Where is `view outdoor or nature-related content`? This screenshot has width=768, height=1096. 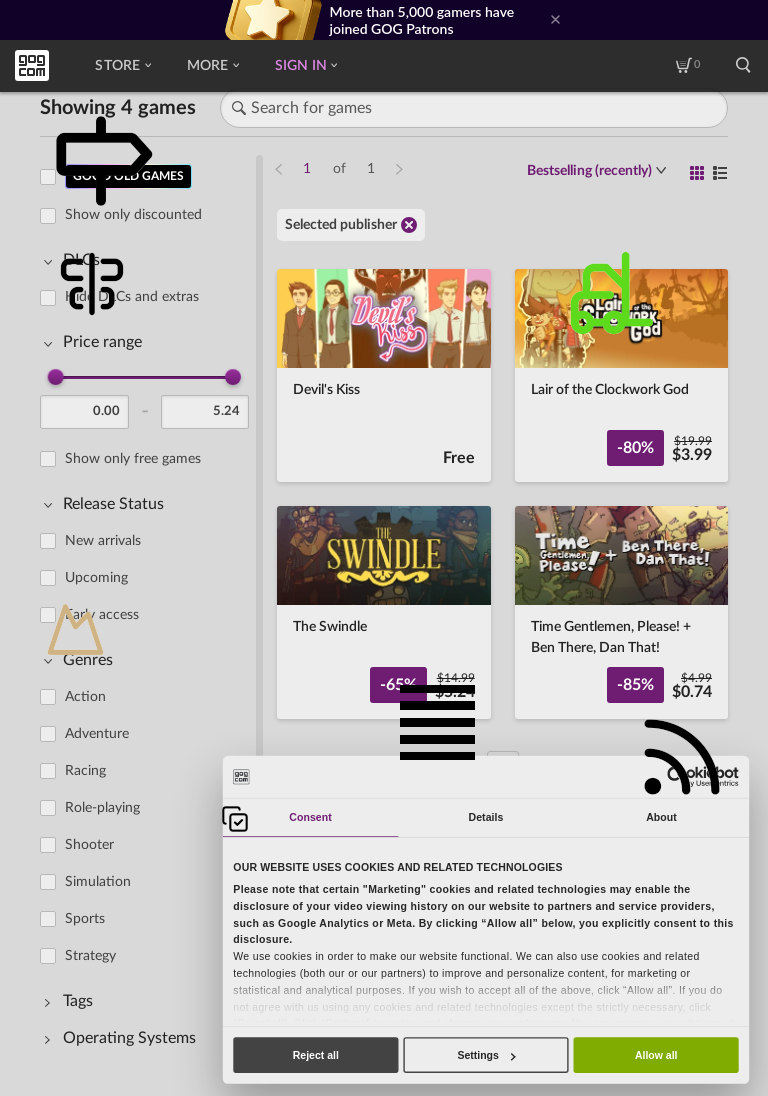 view outdoor or nature-related content is located at coordinates (75, 629).